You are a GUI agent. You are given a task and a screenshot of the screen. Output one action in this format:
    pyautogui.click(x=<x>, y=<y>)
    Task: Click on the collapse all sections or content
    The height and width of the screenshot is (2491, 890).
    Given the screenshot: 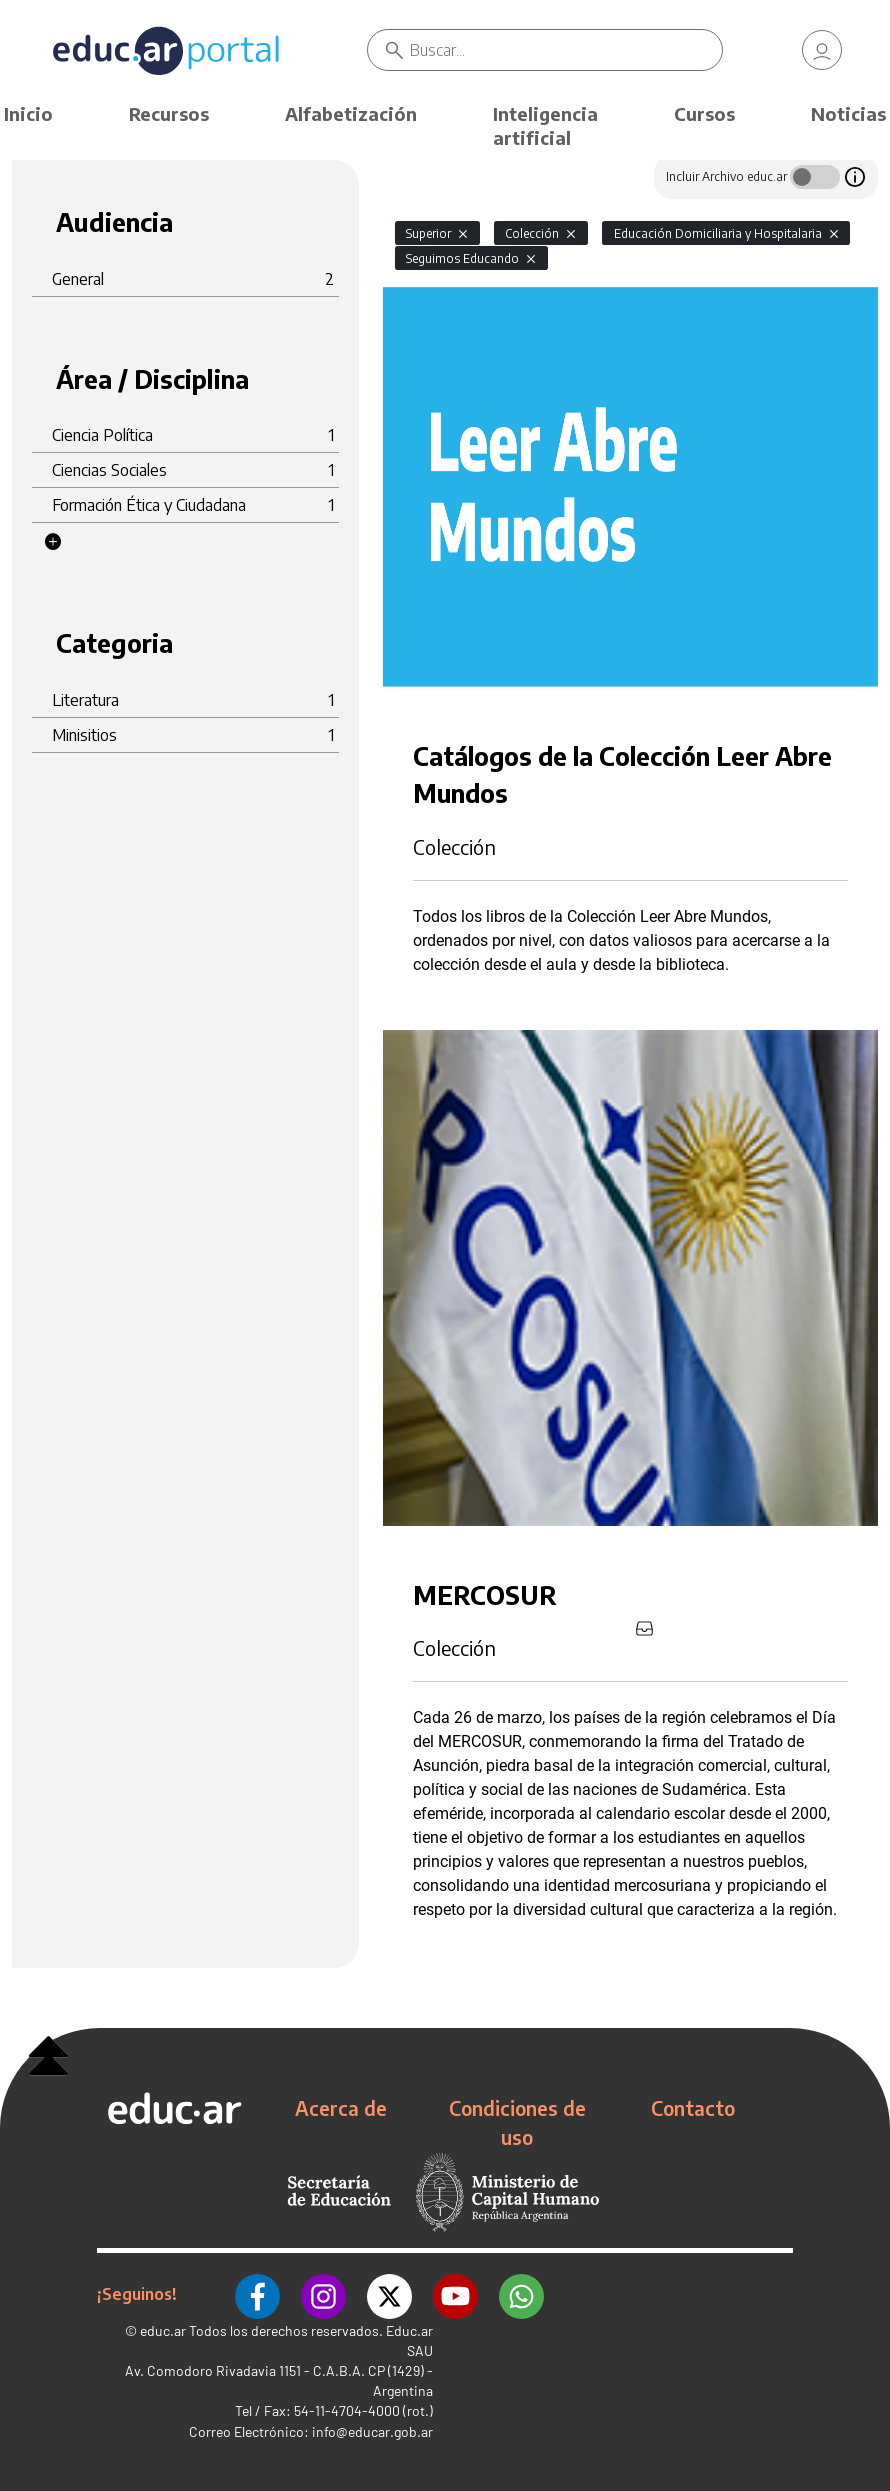 What is the action you would take?
    pyautogui.click(x=48, y=2057)
    